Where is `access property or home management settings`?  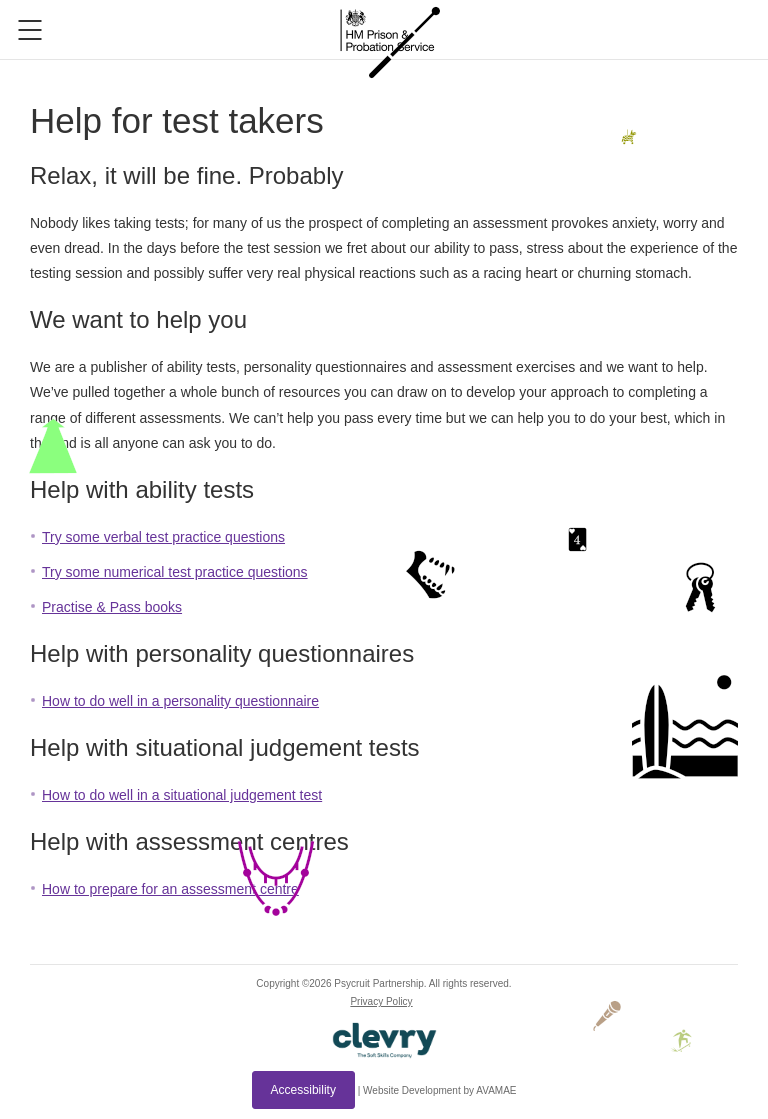
access property or home management settings is located at coordinates (700, 587).